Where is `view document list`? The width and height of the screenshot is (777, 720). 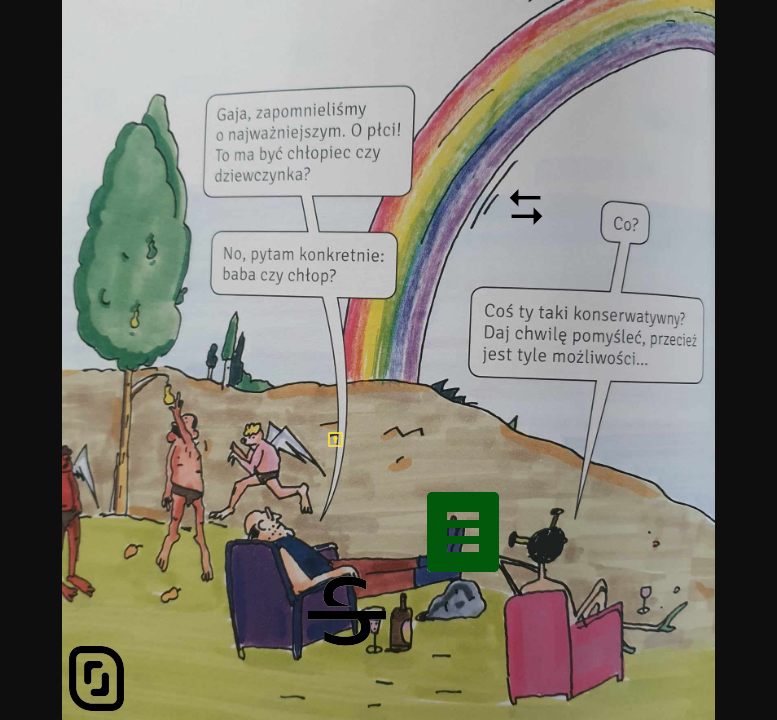 view document list is located at coordinates (463, 532).